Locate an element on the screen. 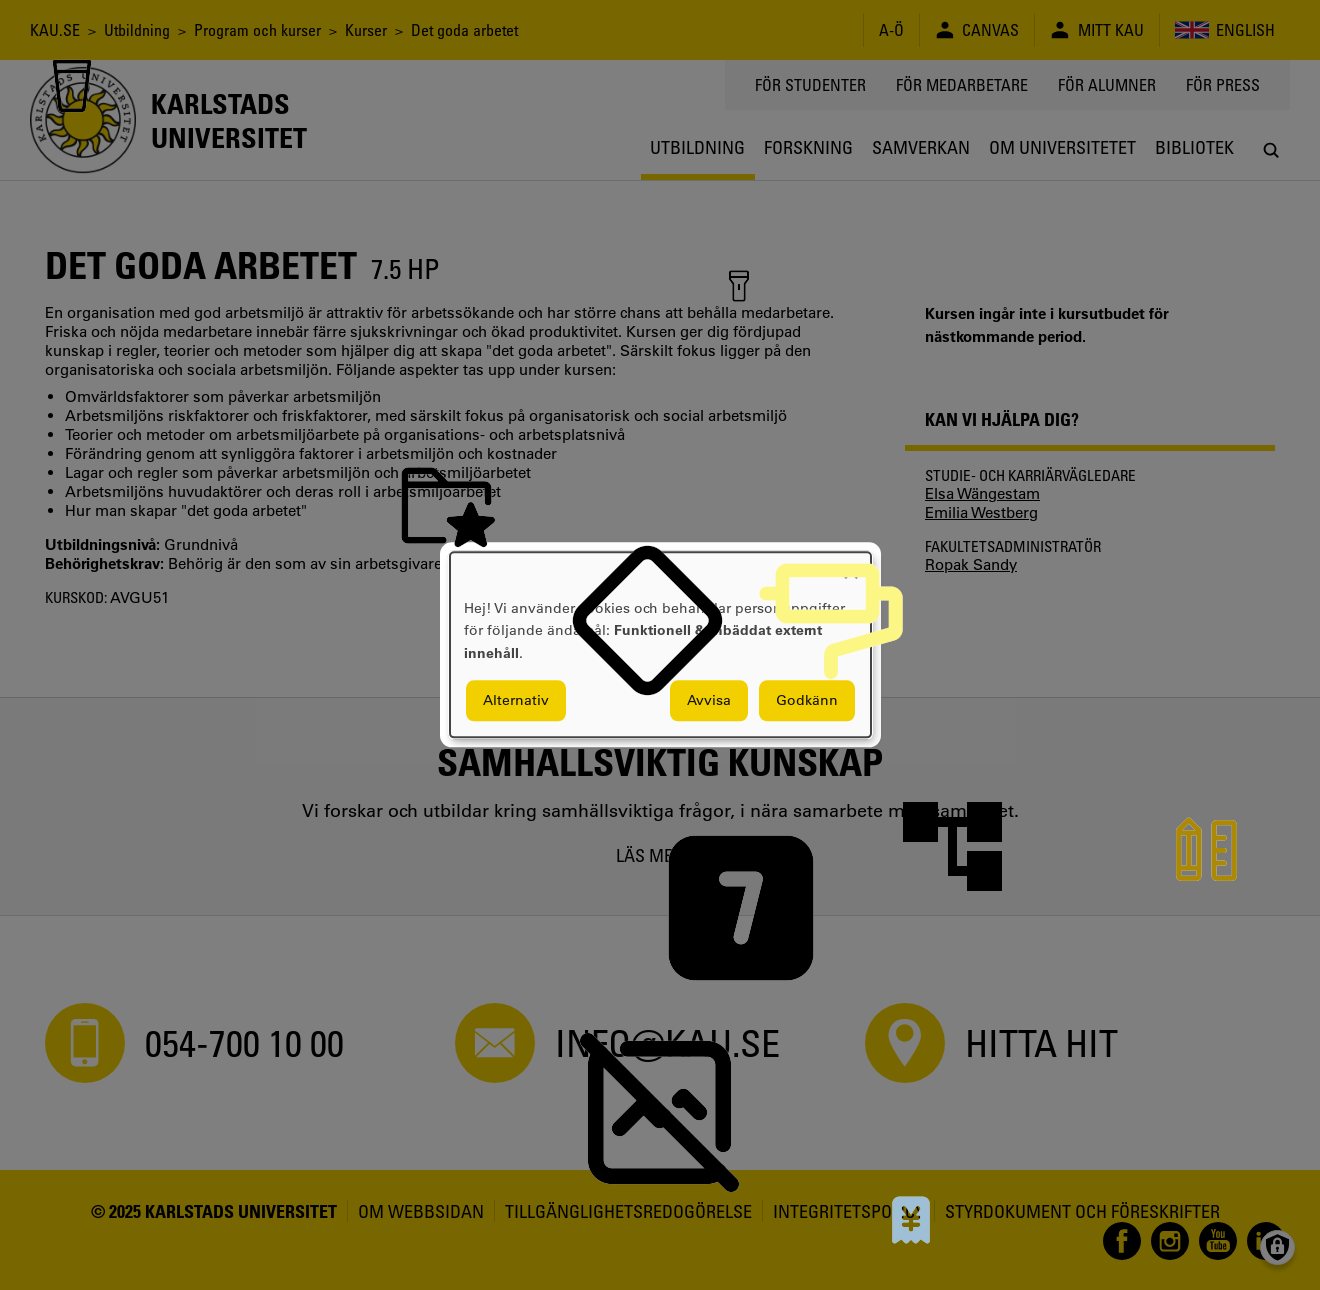 The width and height of the screenshot is (1320, 1290). access your starred or favorite files is located at coordinates (446, 505).